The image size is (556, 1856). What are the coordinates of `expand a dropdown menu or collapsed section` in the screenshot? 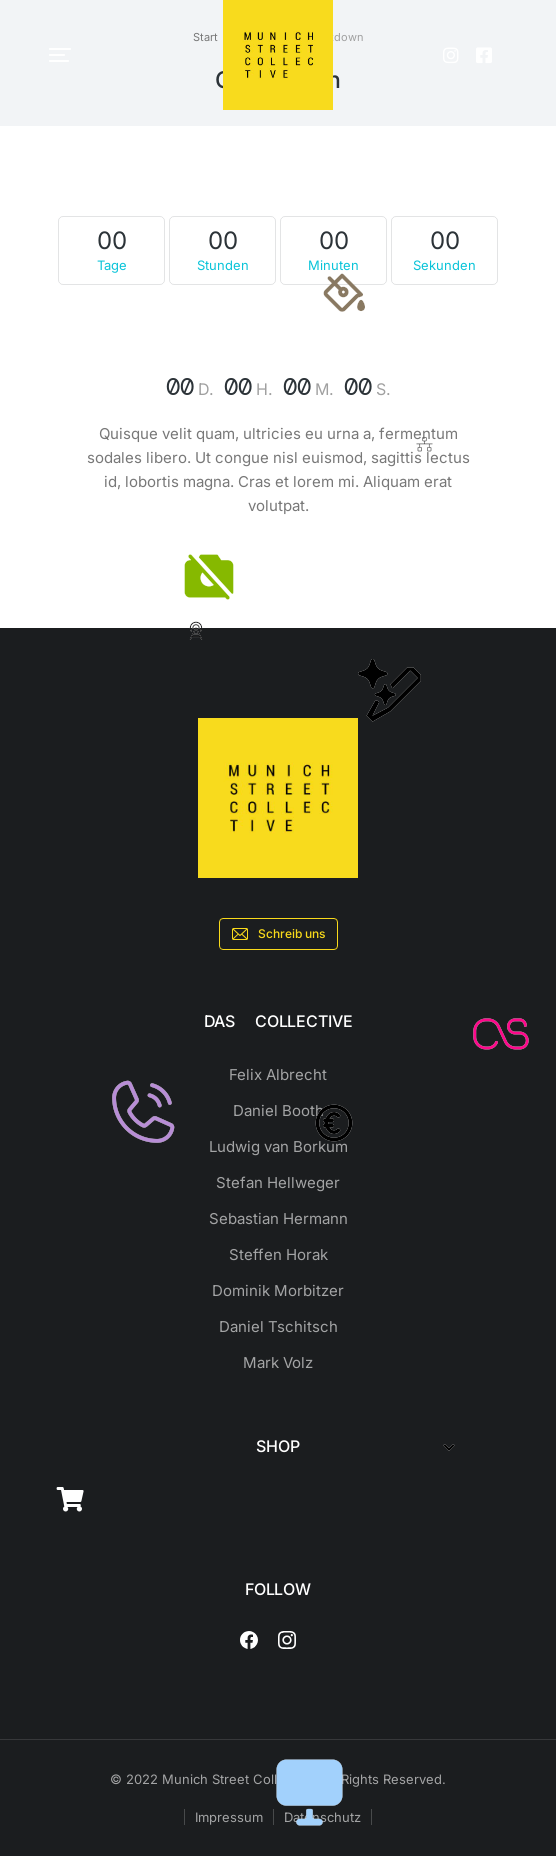 It's located at (449, 1447).